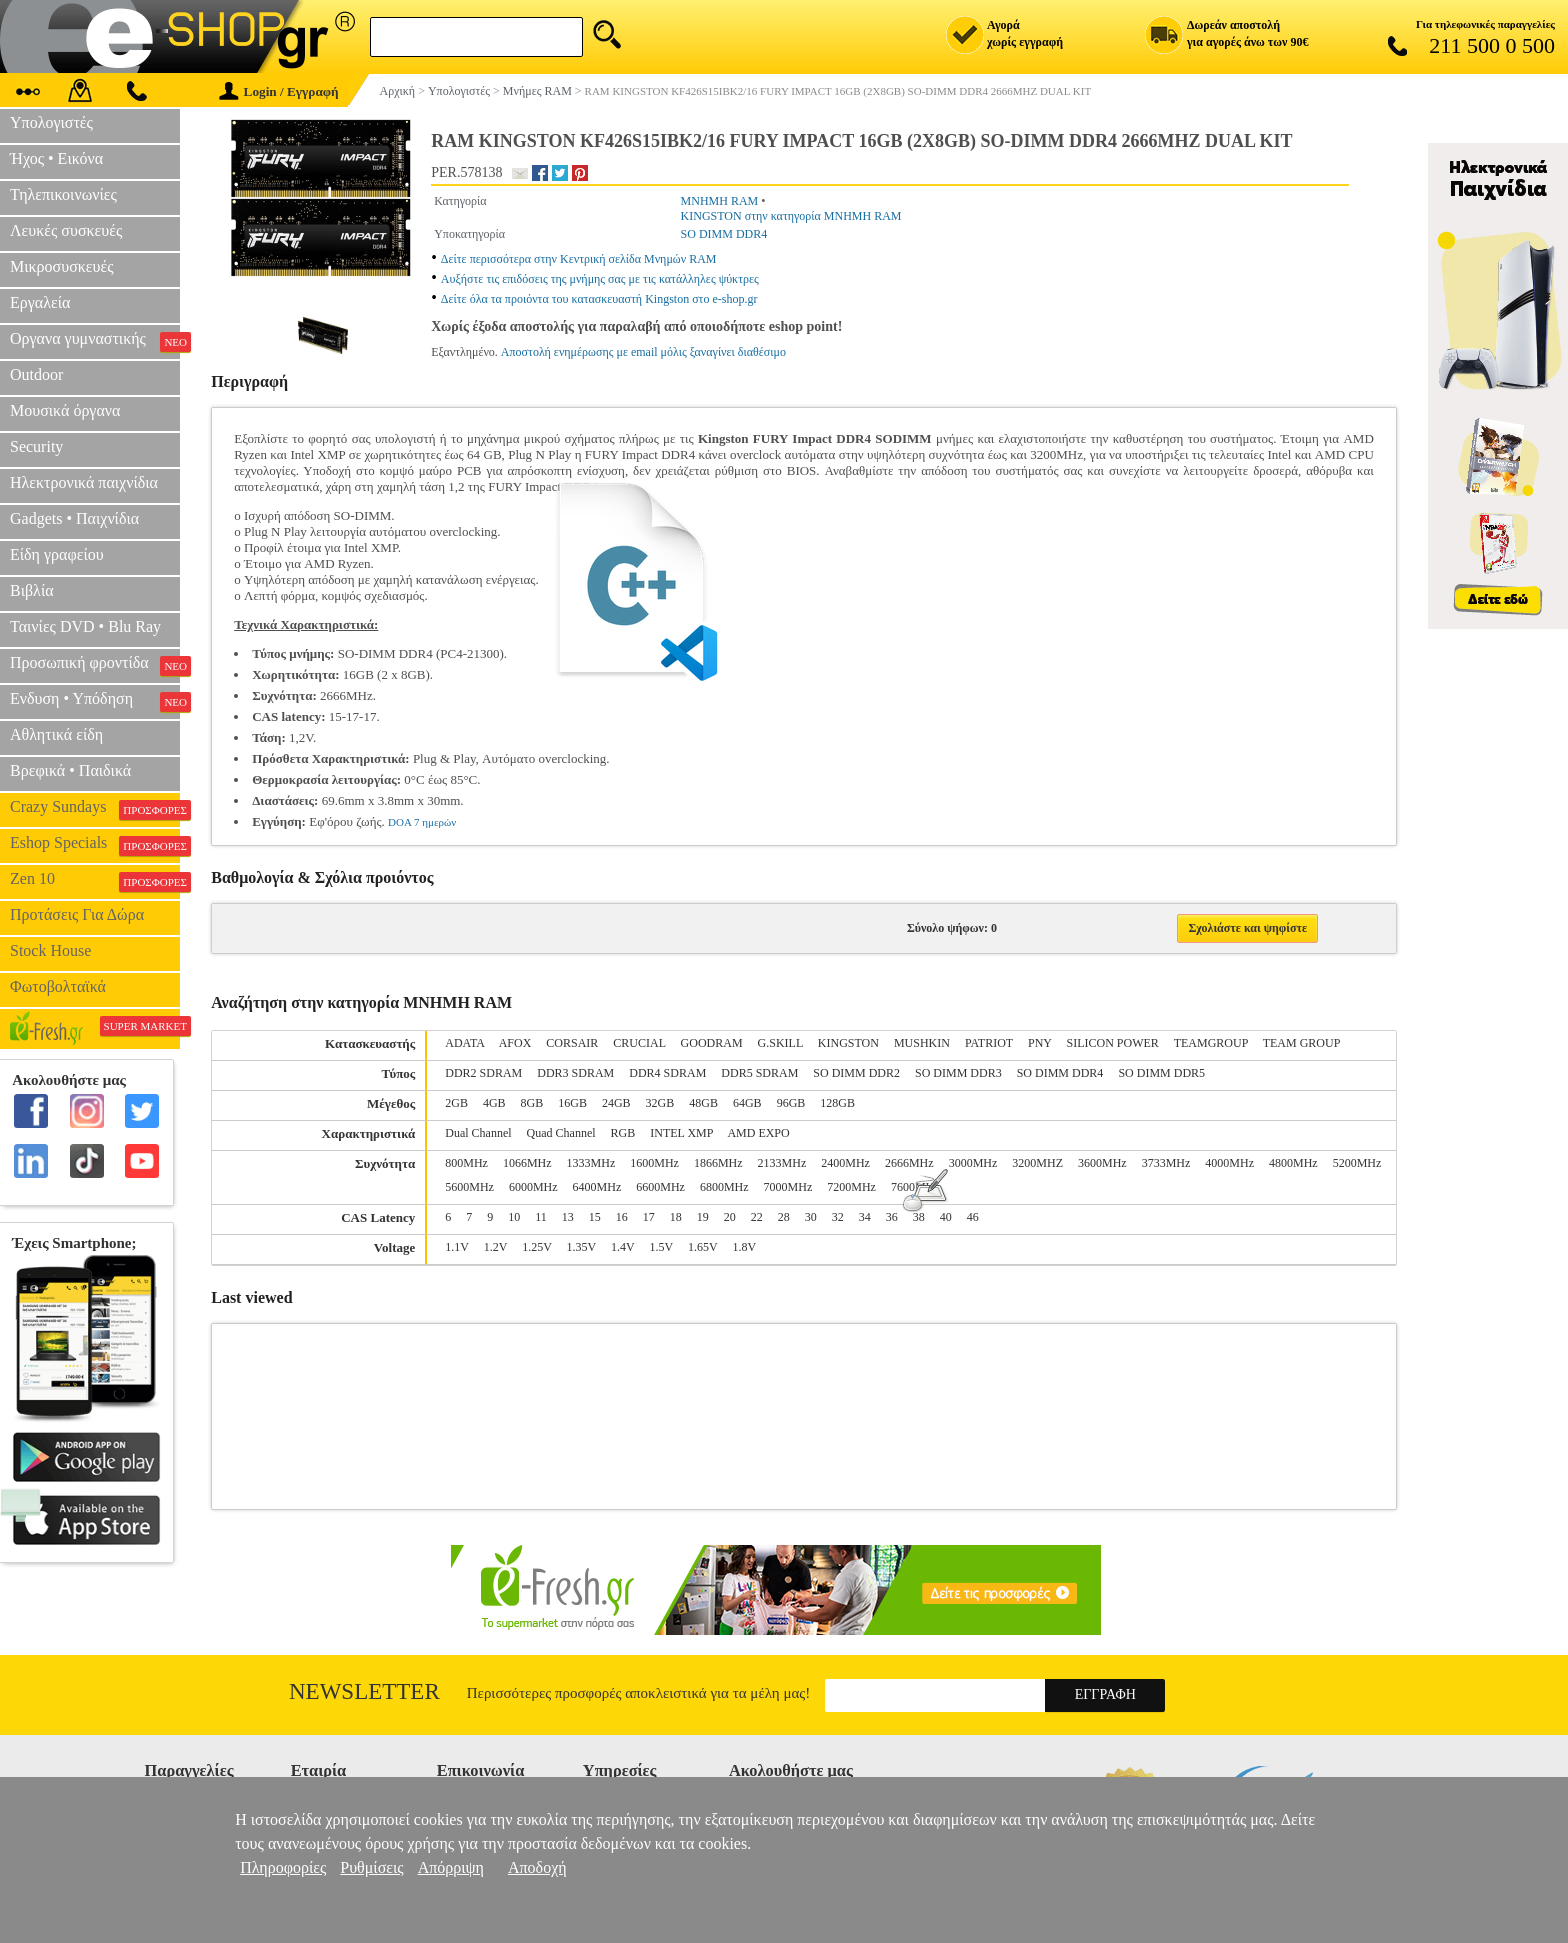 Image resolution: width=1568 pixels, height=1943 pixels. I want to click on configure mouse and tablet settings, so click(925, 1191).